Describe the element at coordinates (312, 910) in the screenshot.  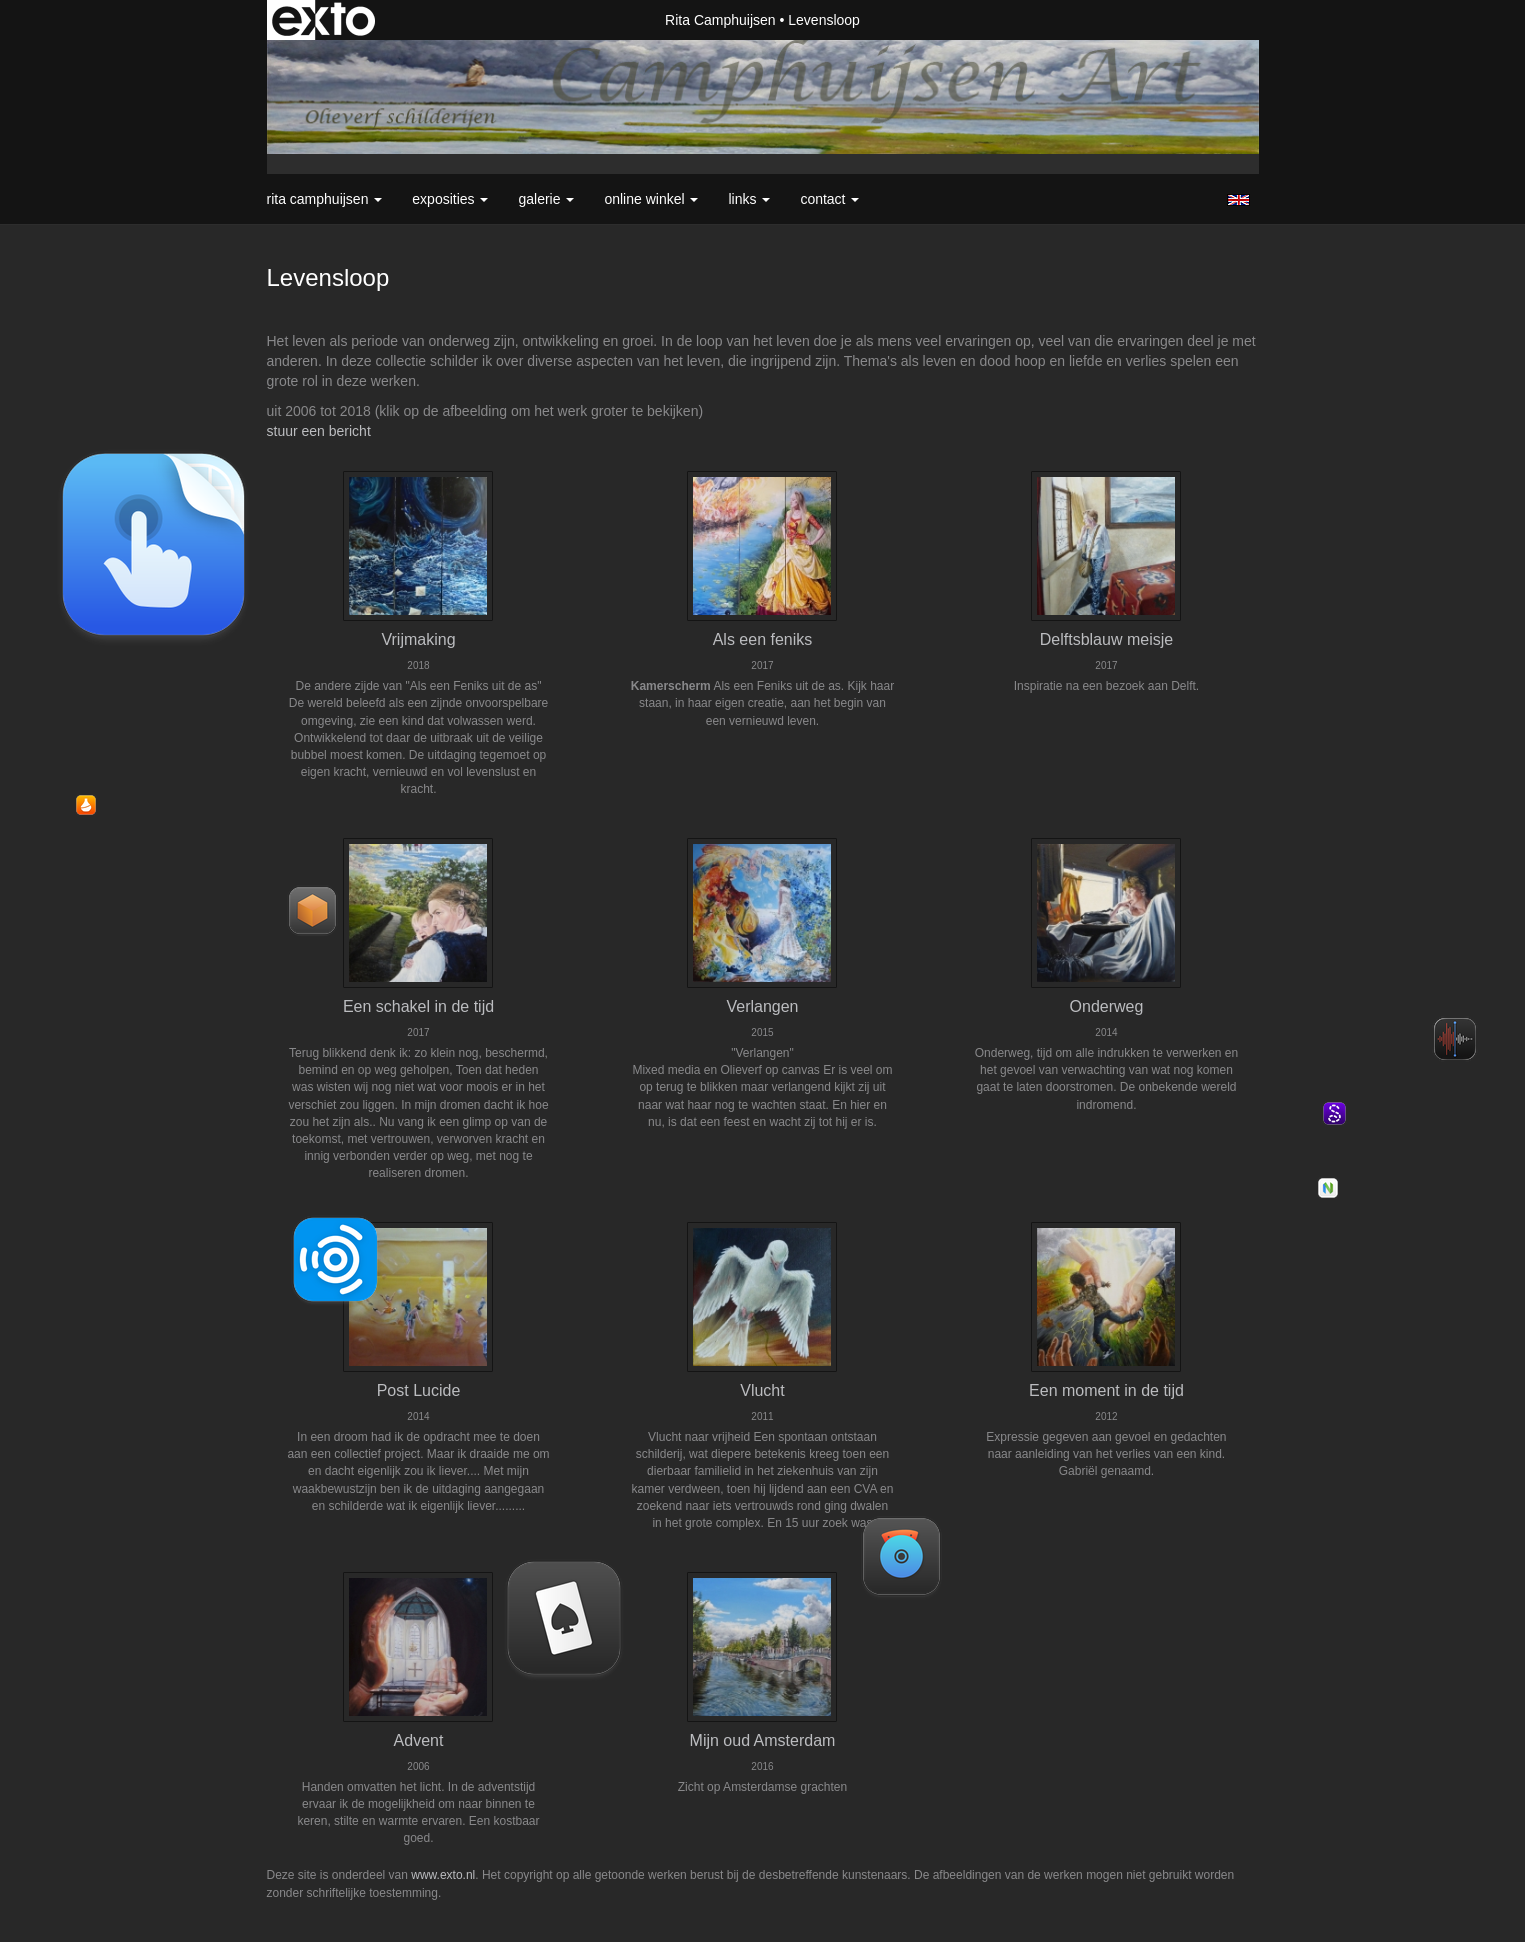
I see `open bauh package manager` at that location.